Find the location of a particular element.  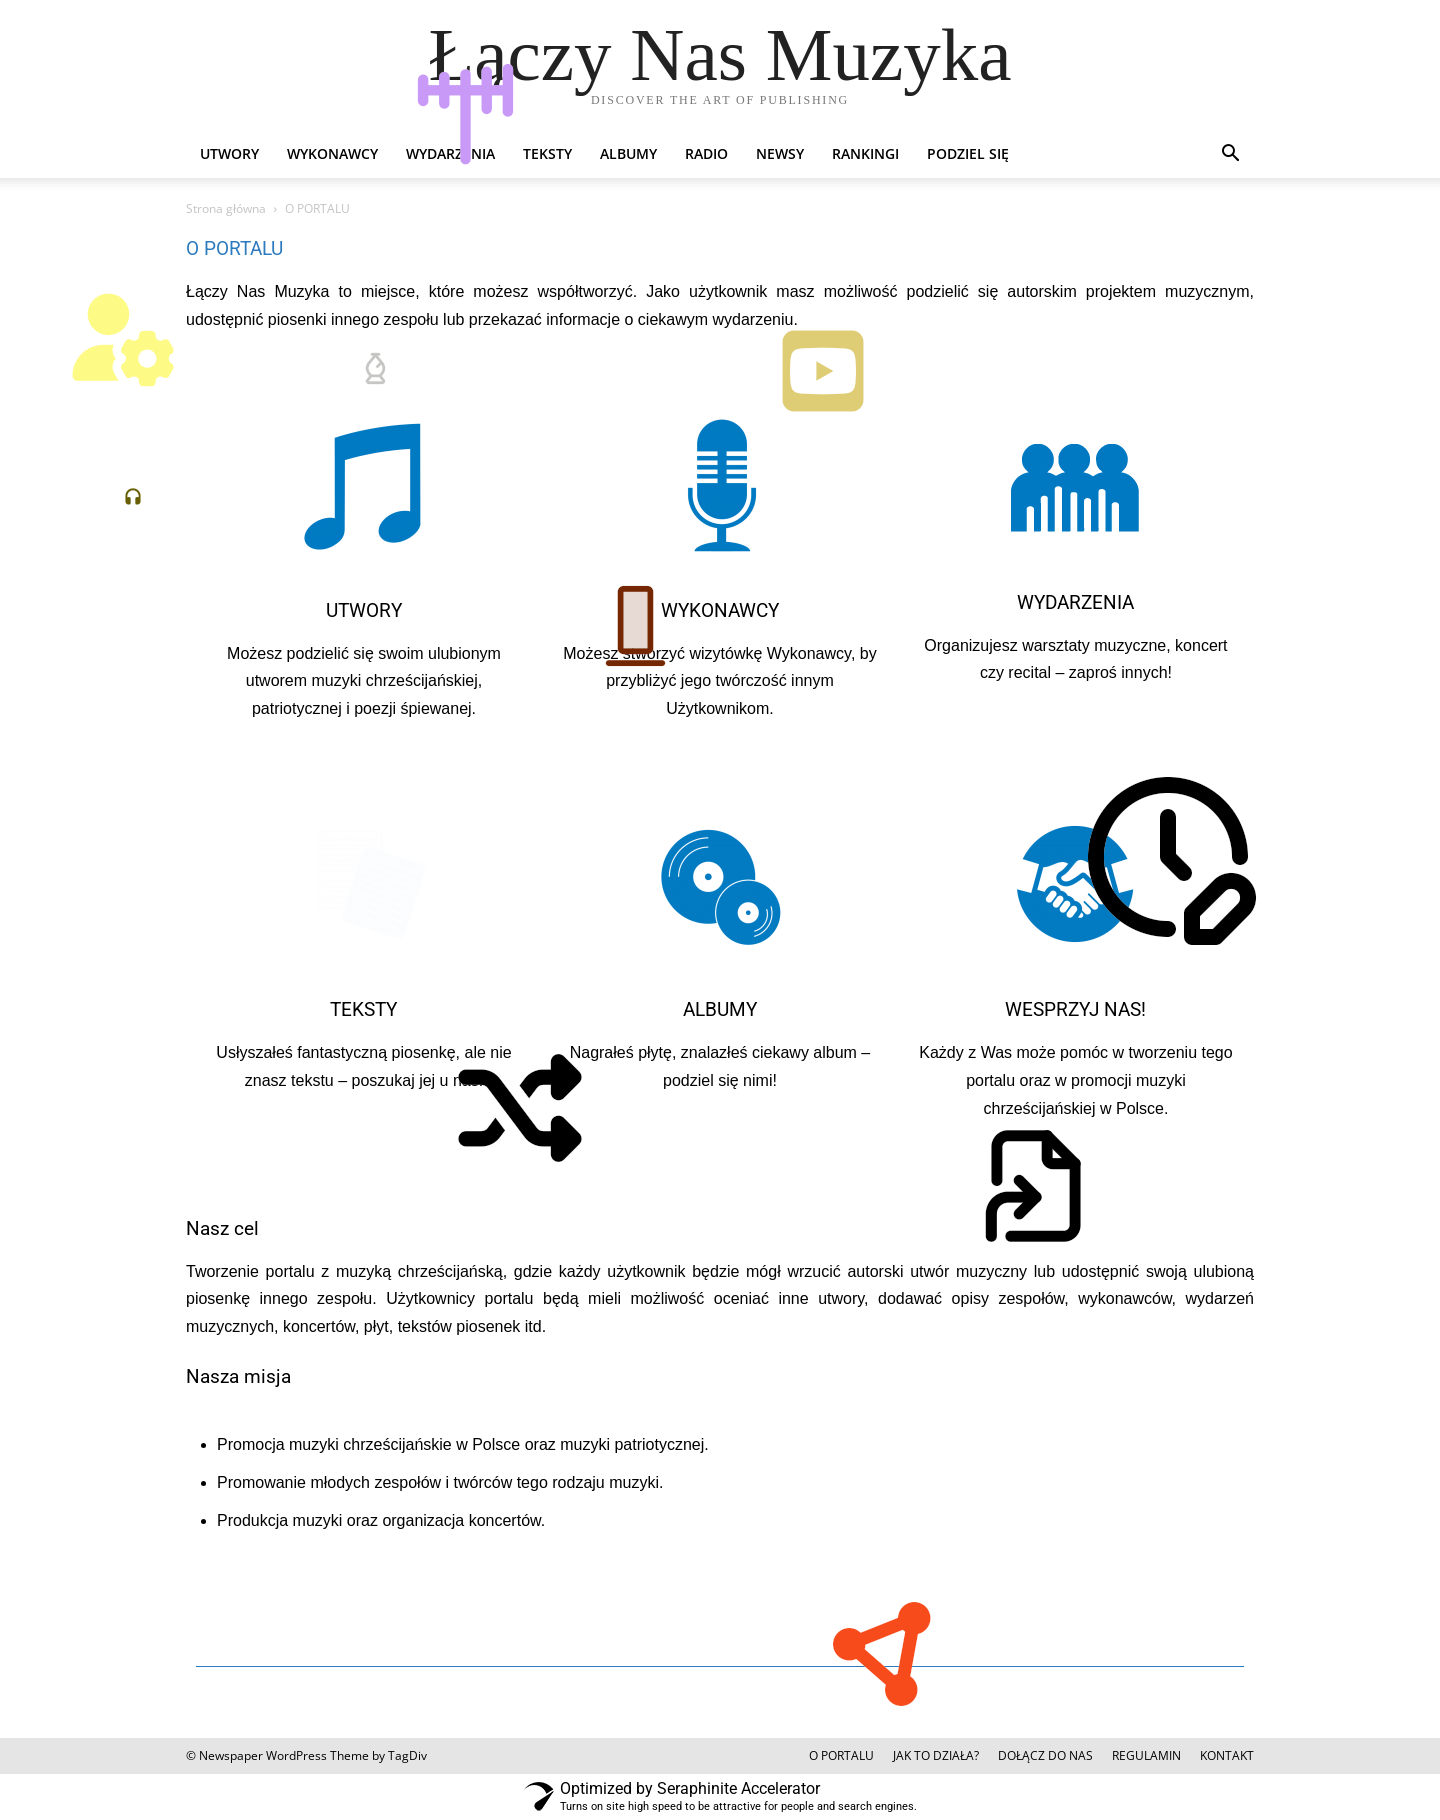

align object to bottom edge is located at coordinates (635, 624).